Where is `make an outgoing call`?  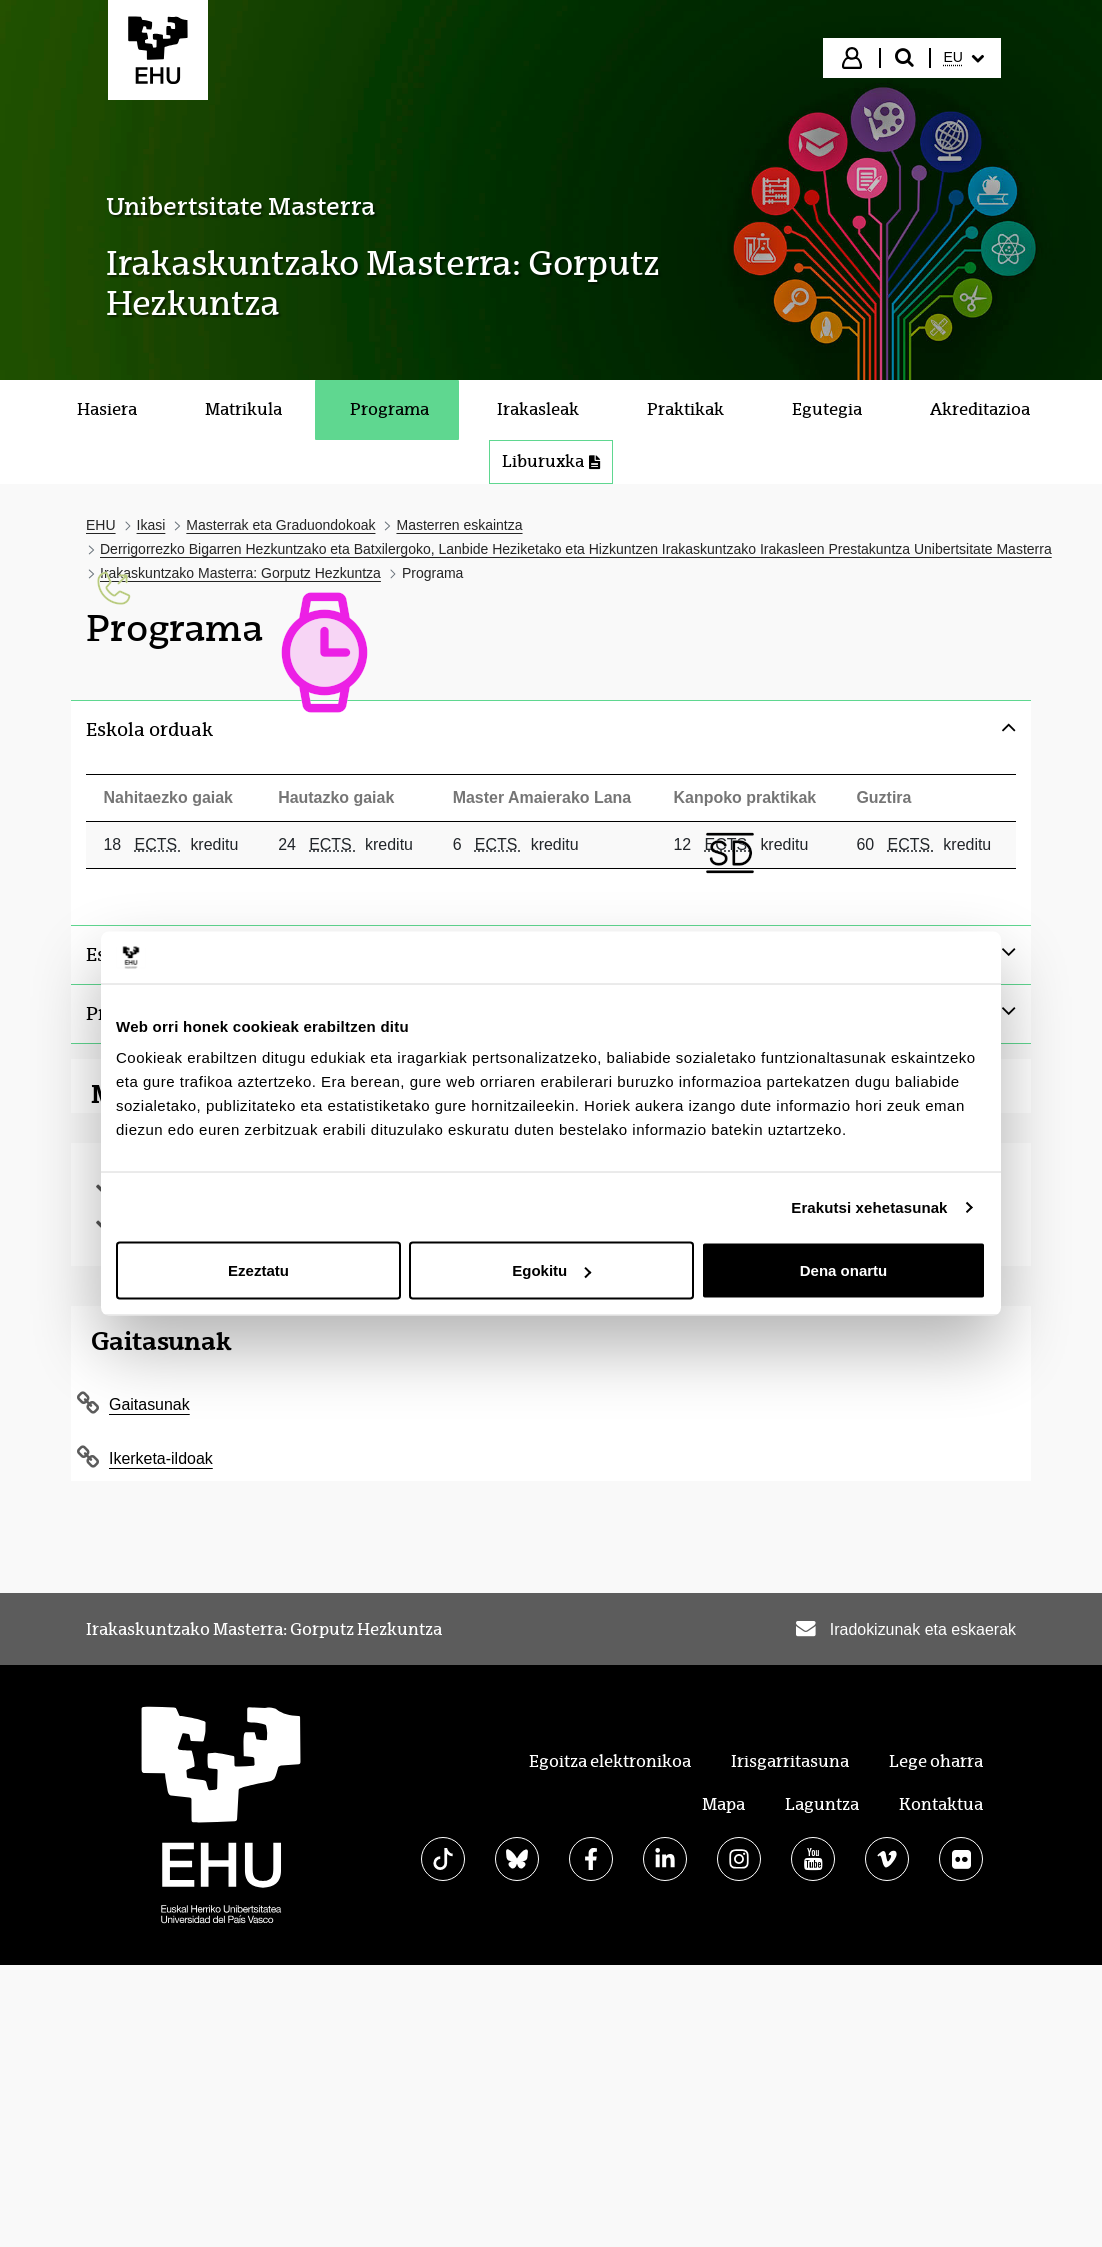
make an outgoing call is located at coordinates (114, 587).